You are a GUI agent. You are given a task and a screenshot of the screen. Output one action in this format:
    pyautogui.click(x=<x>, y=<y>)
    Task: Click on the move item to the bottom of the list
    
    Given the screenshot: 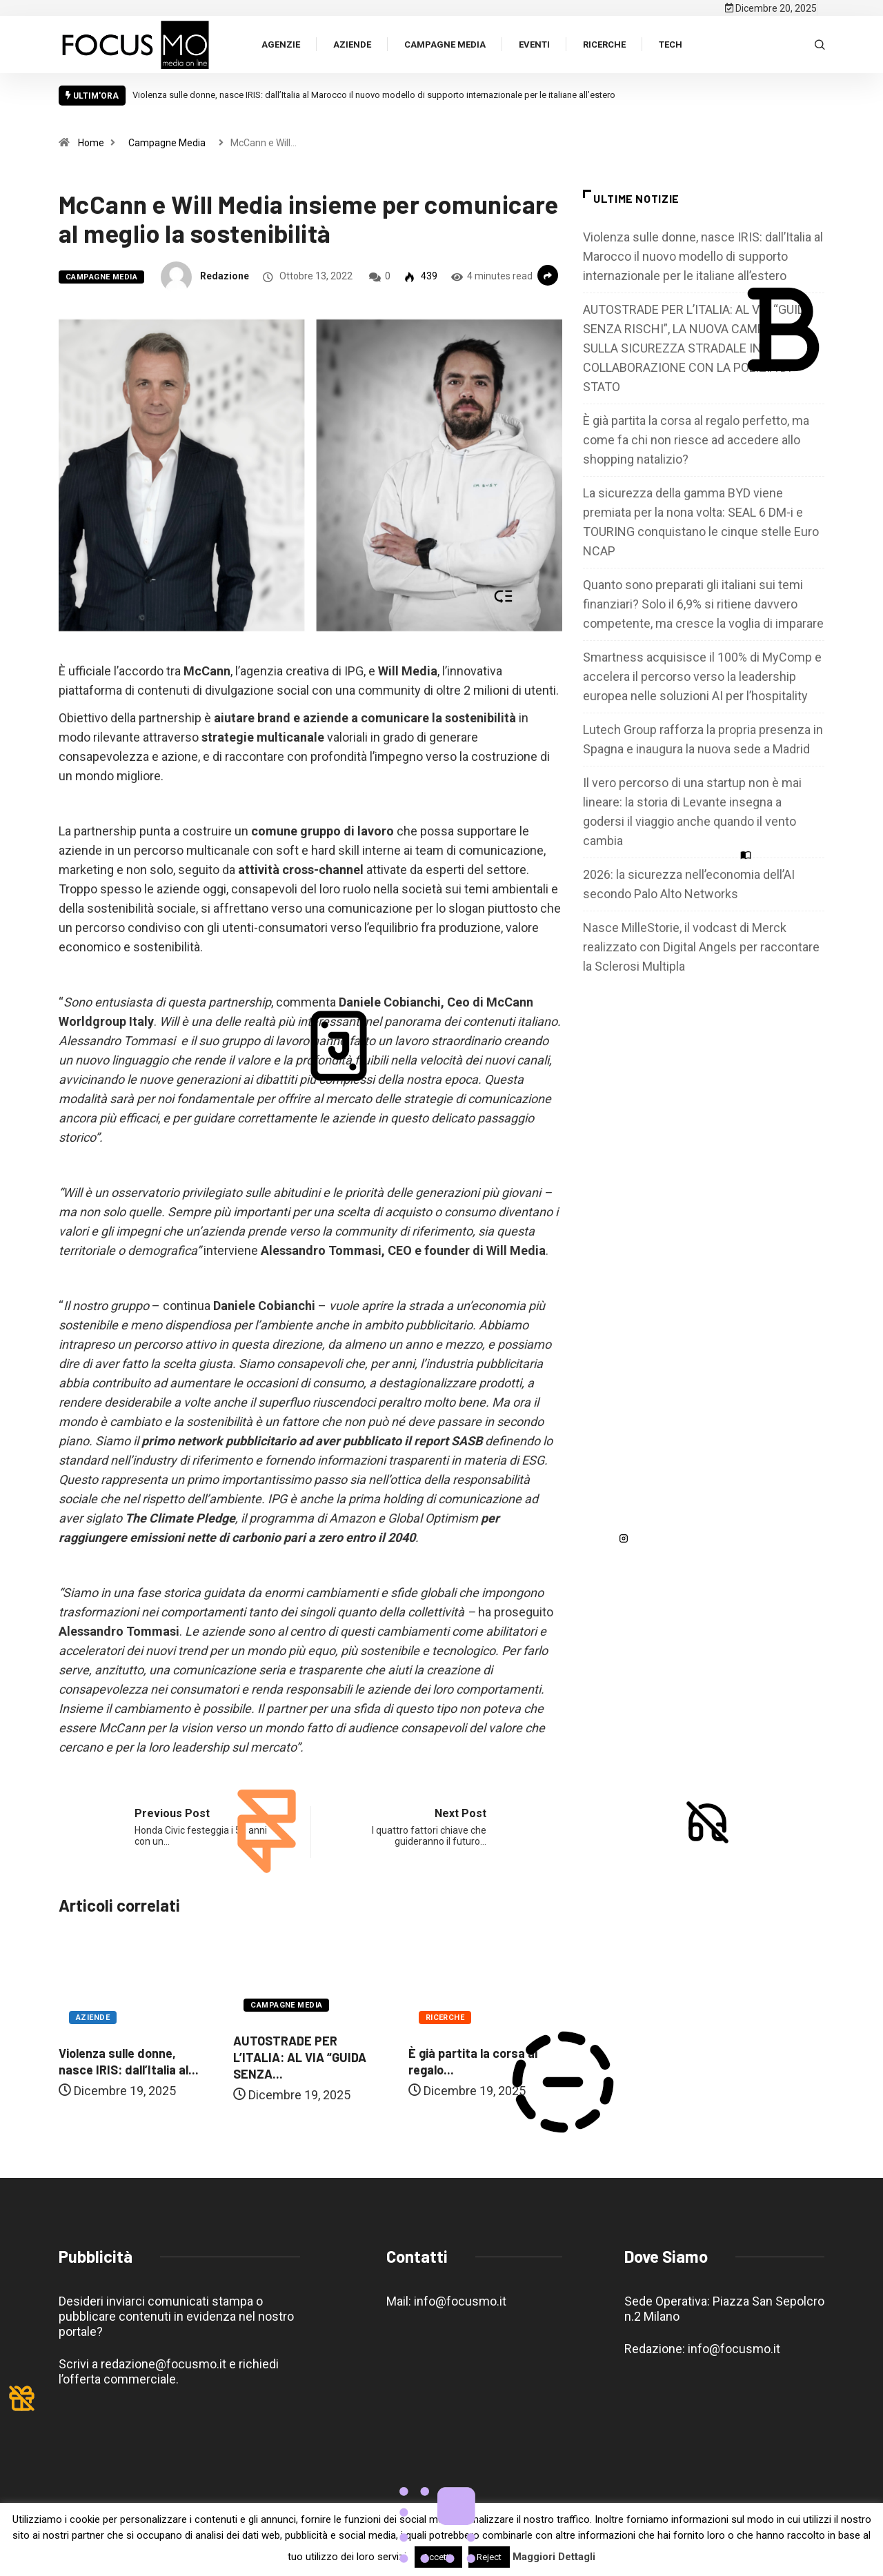 What is the action you would take?
    pyautogui.click(x=503, y=596)
    